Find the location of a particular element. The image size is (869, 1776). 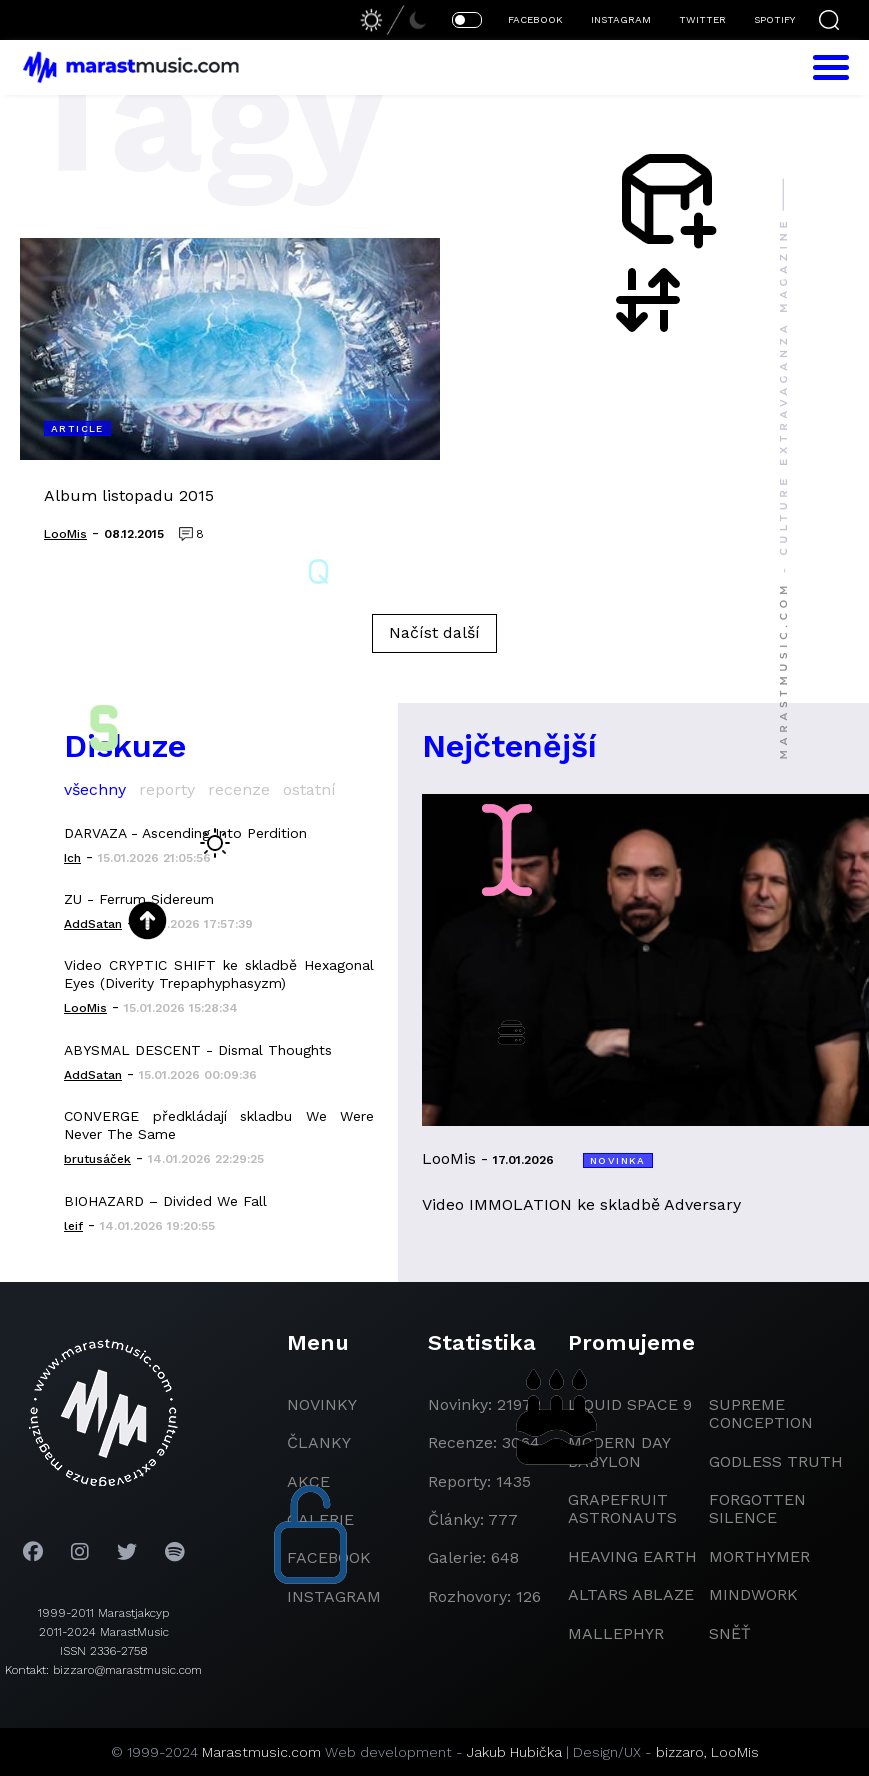

represents the letter Q in alphabetical navigation is located at coordinates (318, 571).